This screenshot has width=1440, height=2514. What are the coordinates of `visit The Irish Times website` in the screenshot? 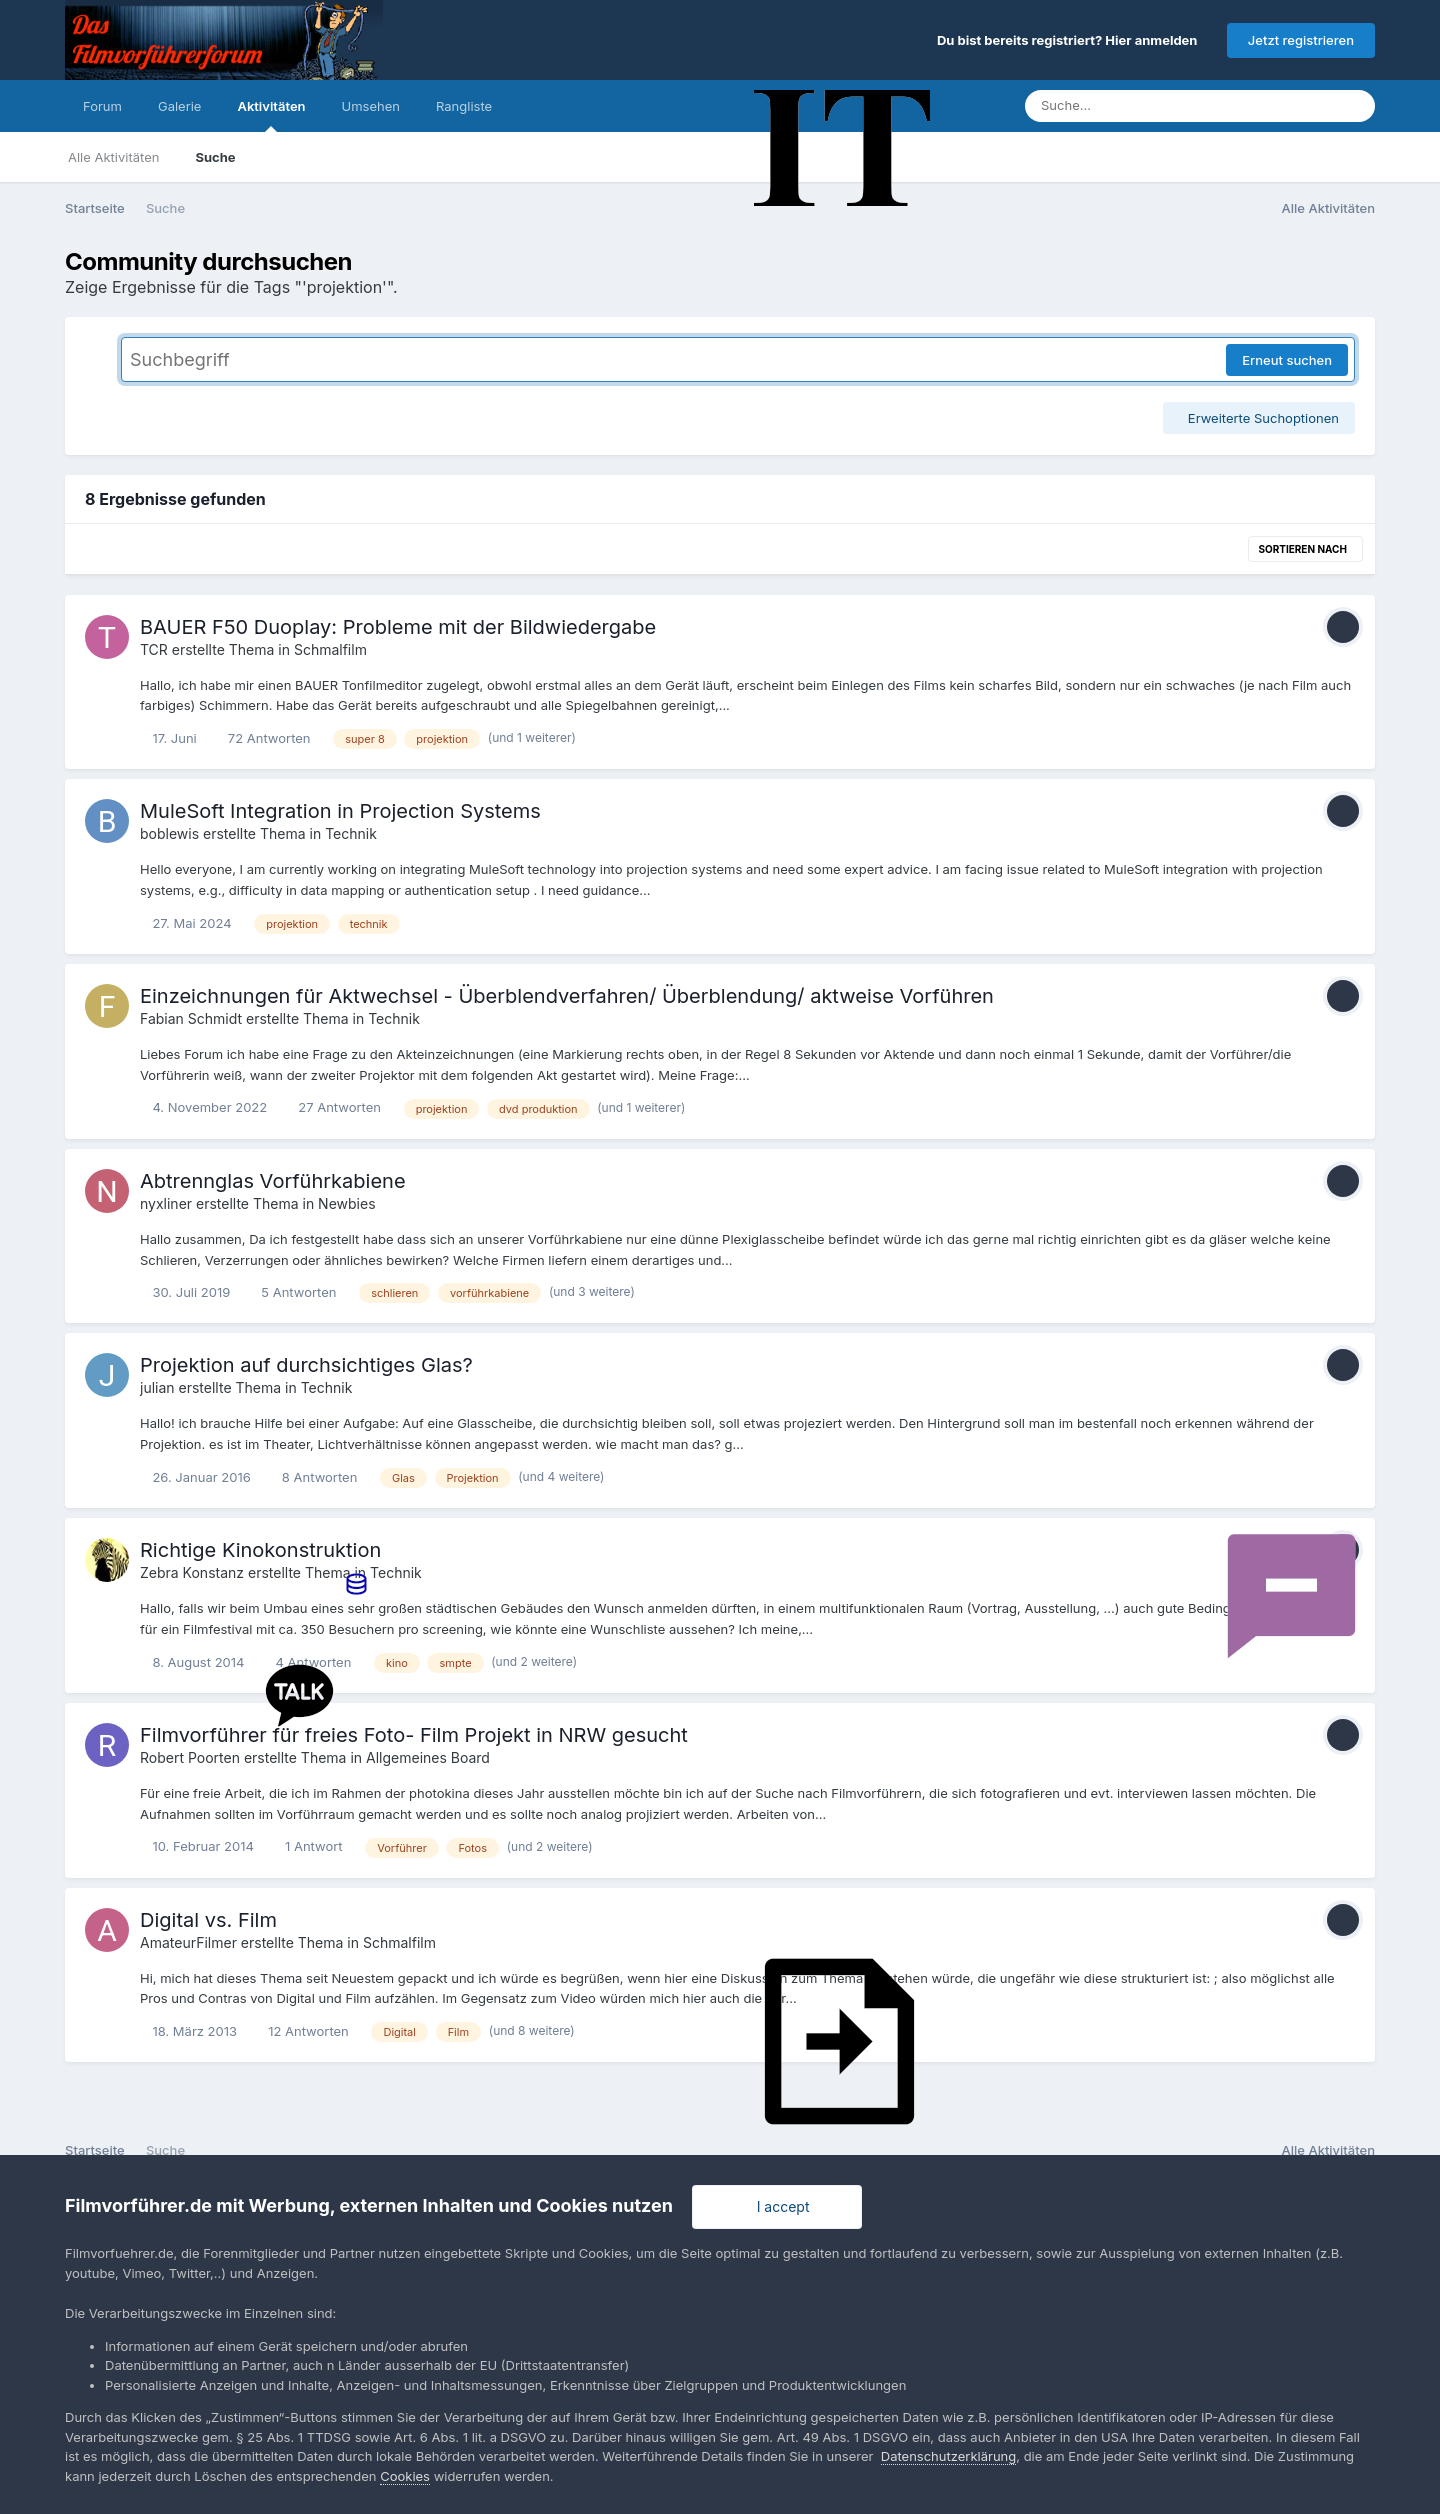 It's located at (842, 148).